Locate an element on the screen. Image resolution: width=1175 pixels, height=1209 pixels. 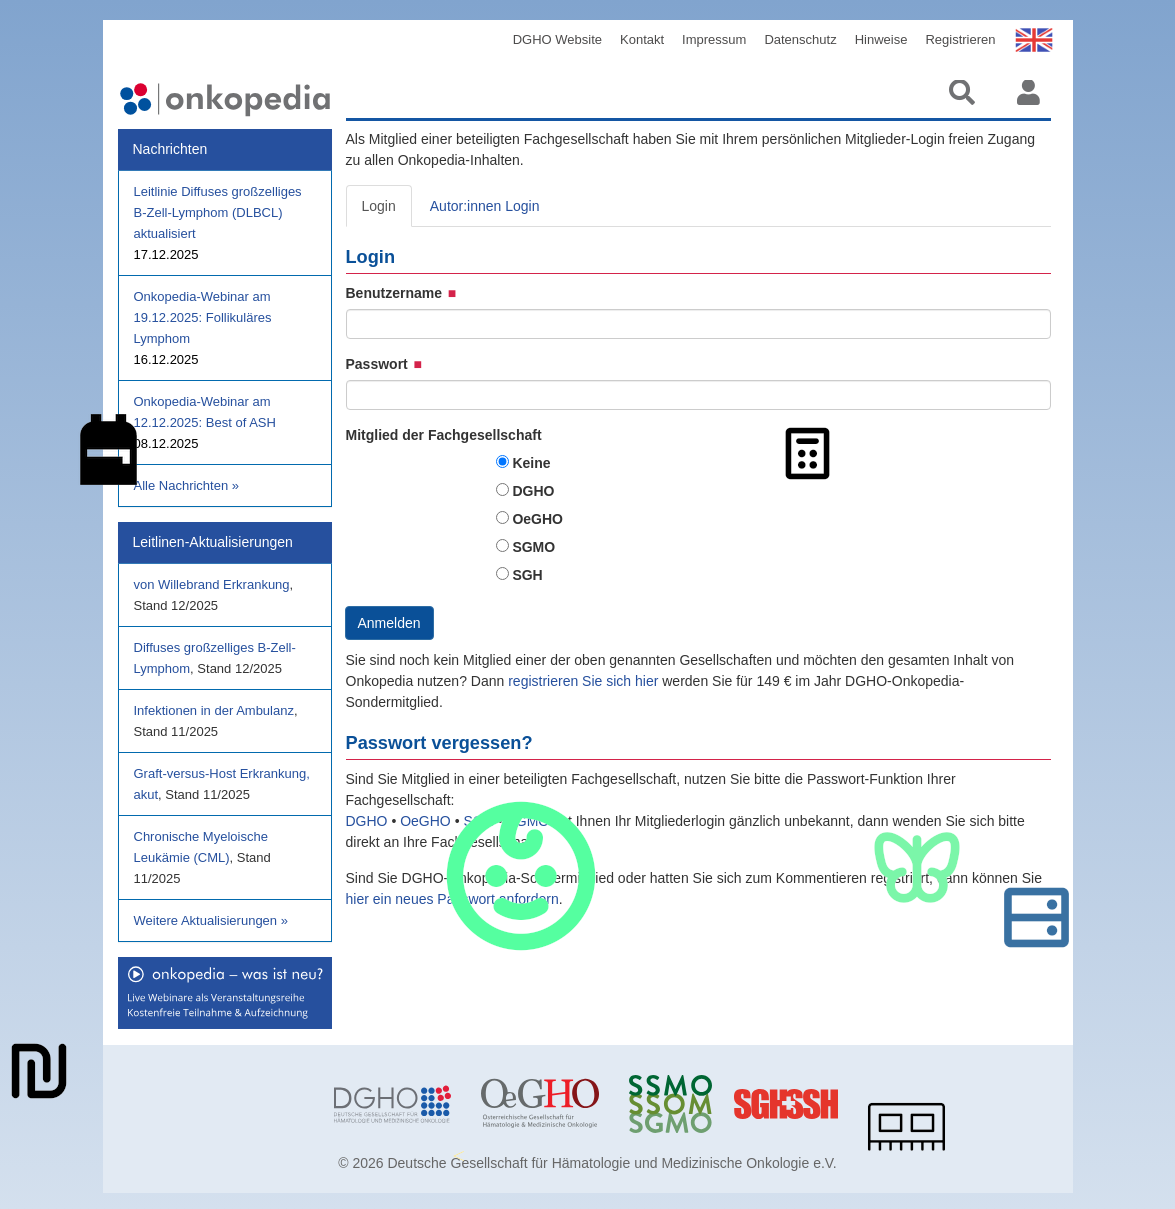
access storage drives or disk management is located at coordinates (1036, 917).